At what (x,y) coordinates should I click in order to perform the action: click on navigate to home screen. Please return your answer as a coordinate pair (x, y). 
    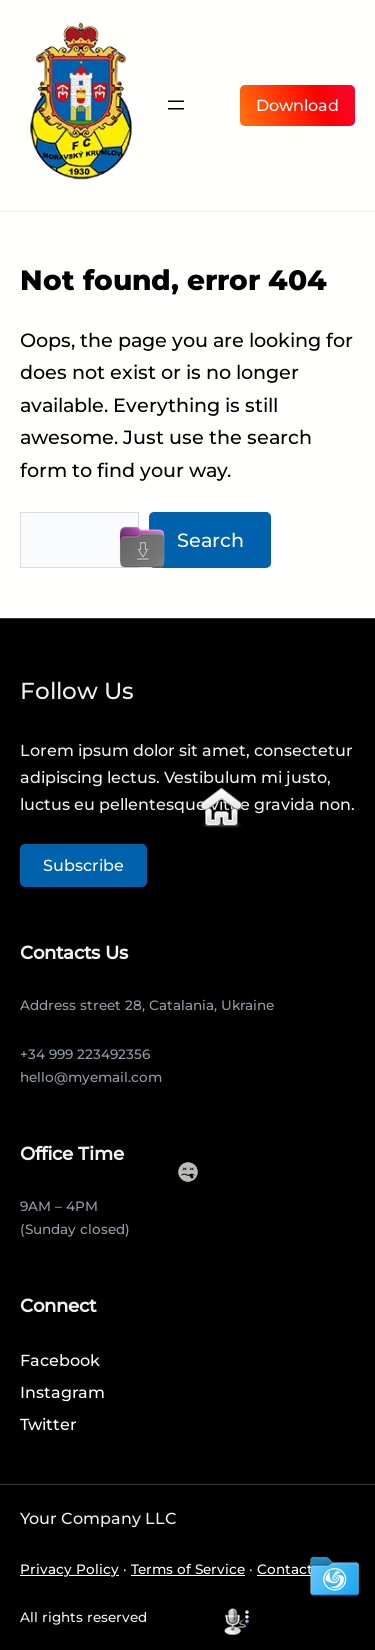
    Looking at the image, I should click on (221, 807).